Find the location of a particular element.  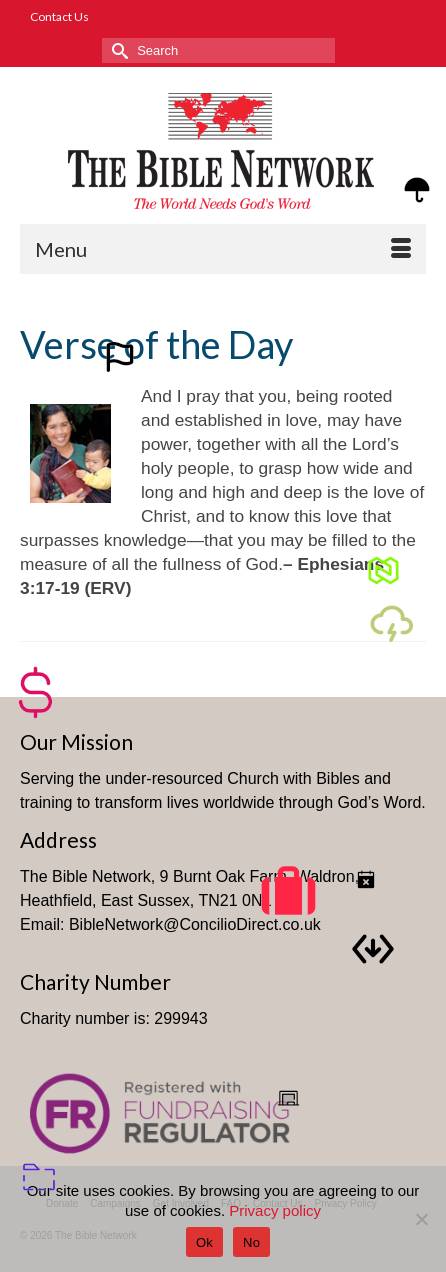

cancel or delete a scheduled event is located at coordinates (366, 880).